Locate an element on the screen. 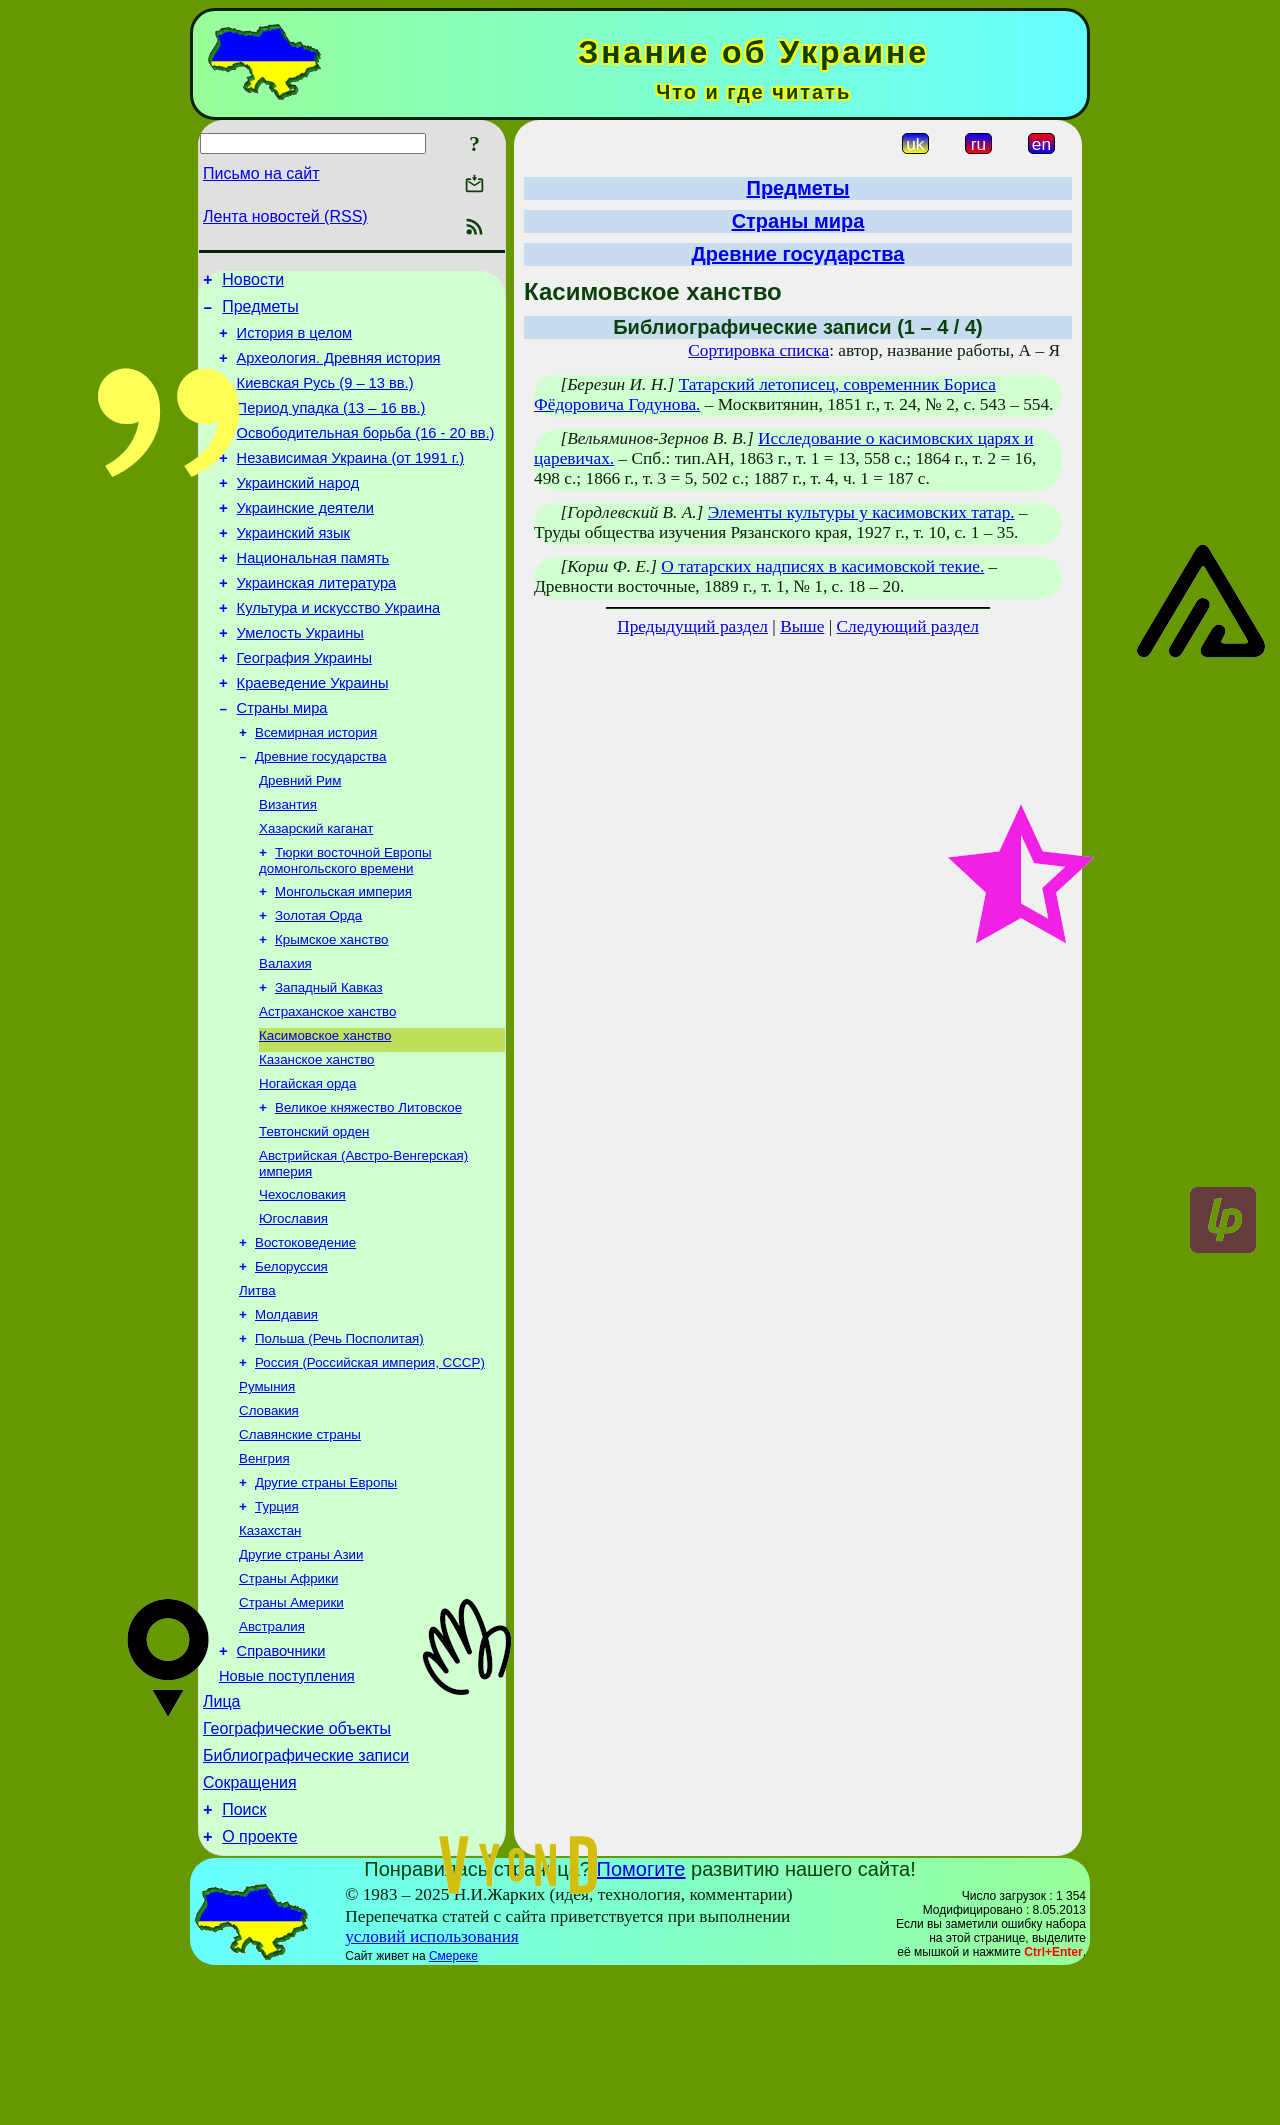 The height and width of the screenshot is (2125, 1280). open TomTom navigation app is located at coordinates (168, 1658).